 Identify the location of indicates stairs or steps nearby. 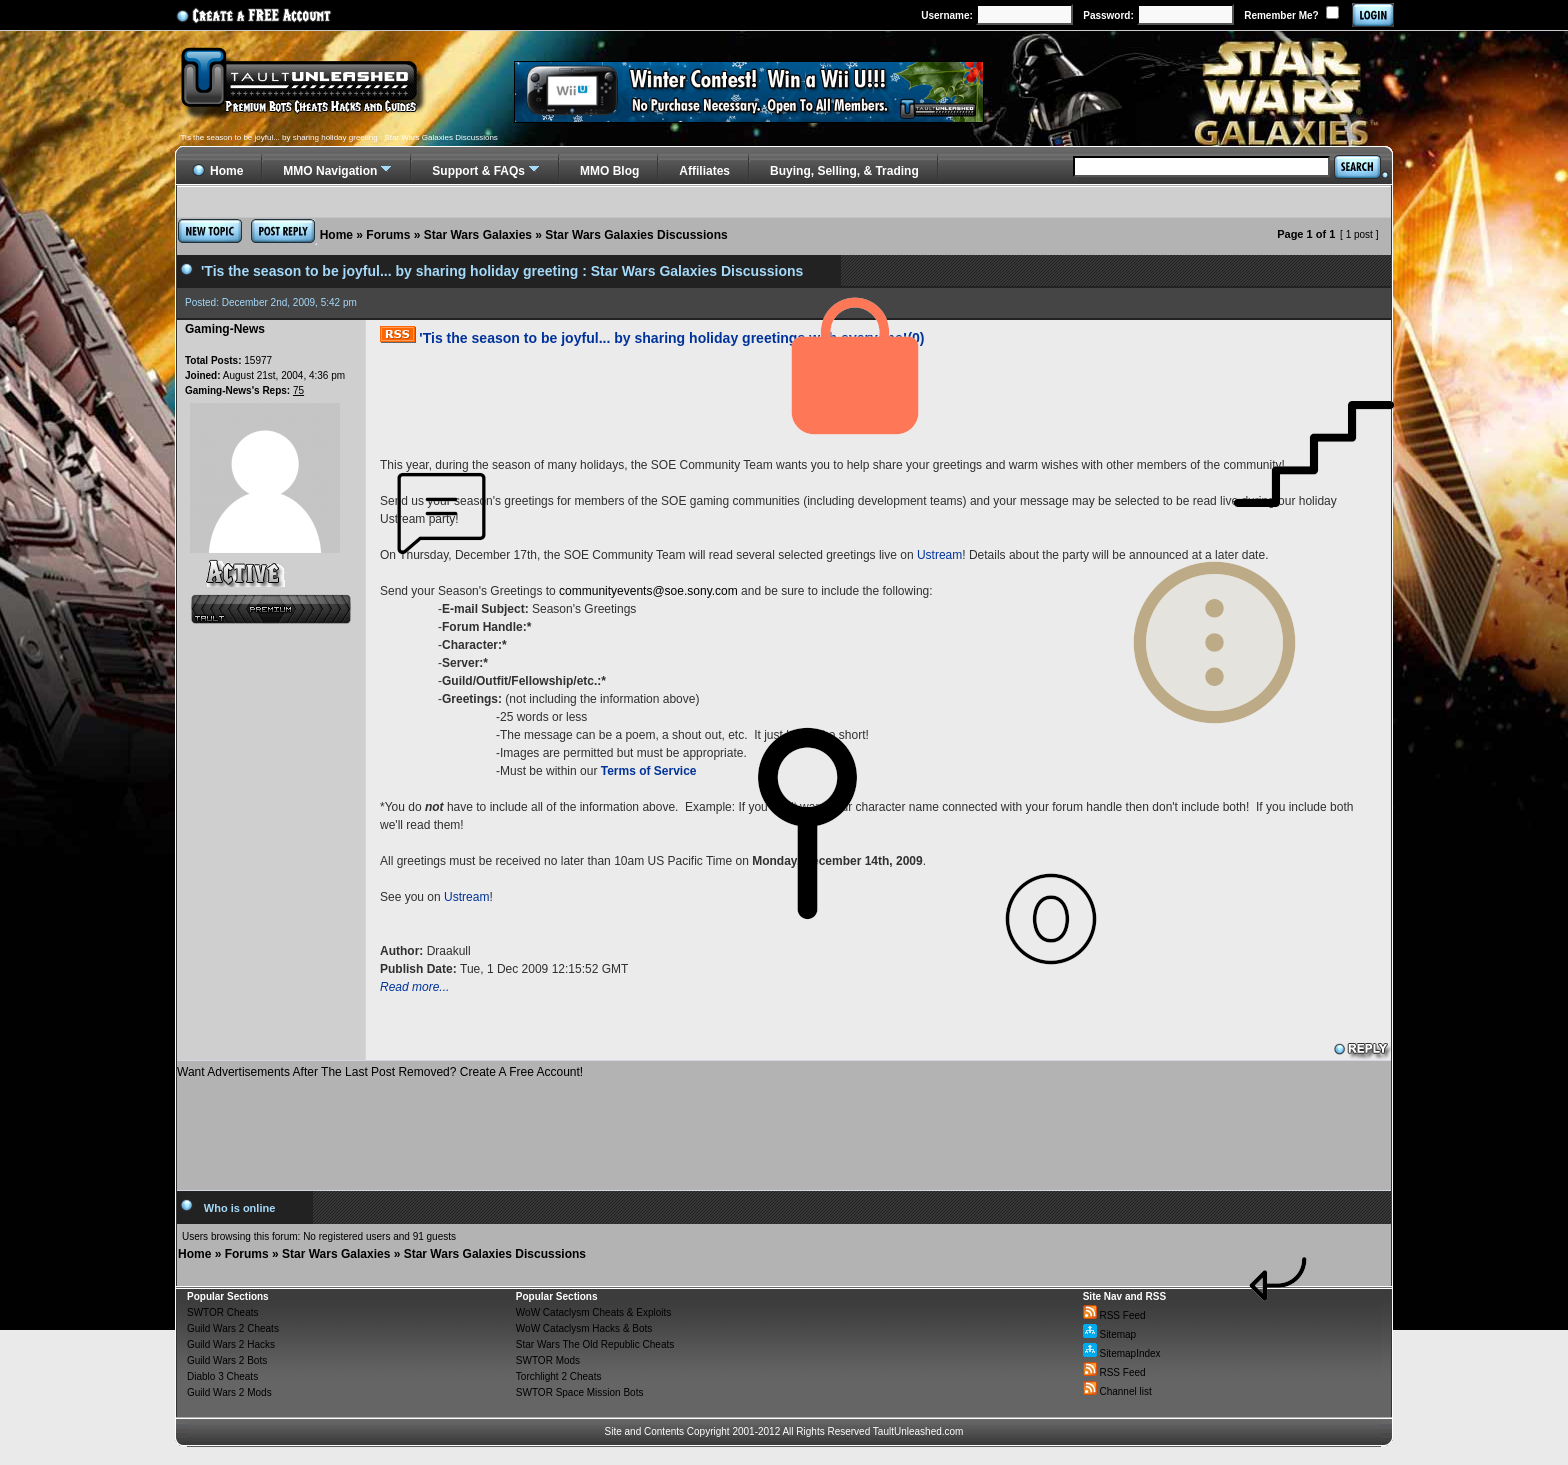
(1314, 454).